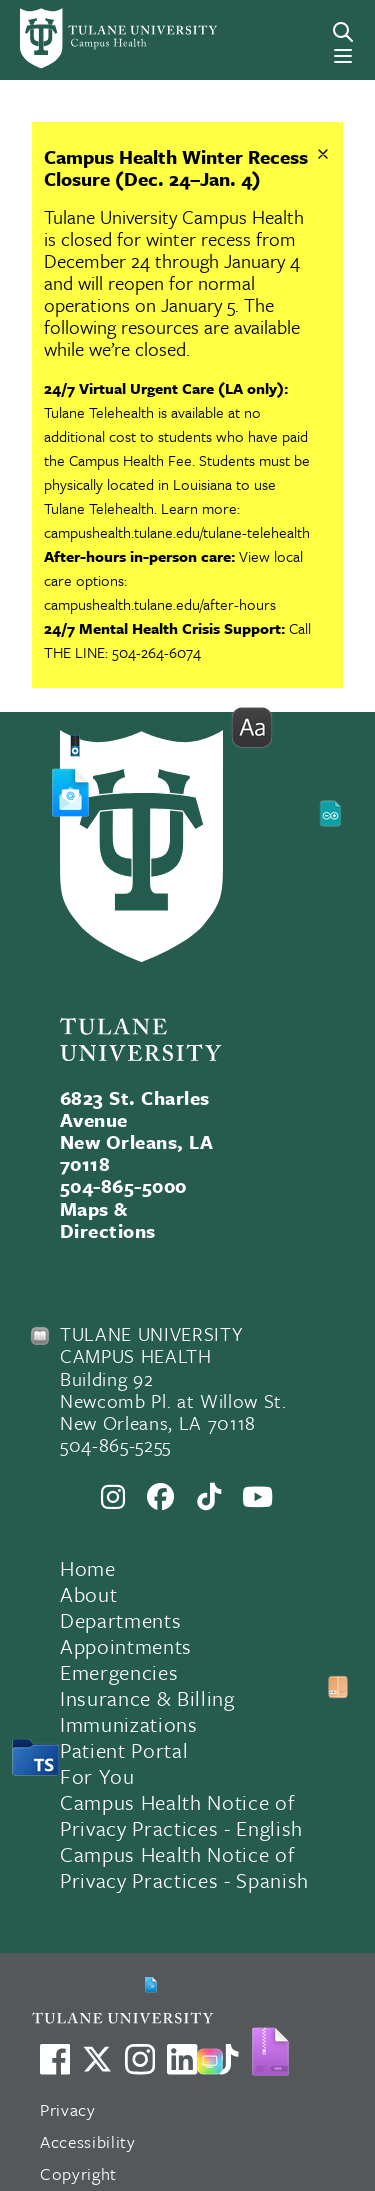  I want to click on open display color preferences, so click(210, 2062).